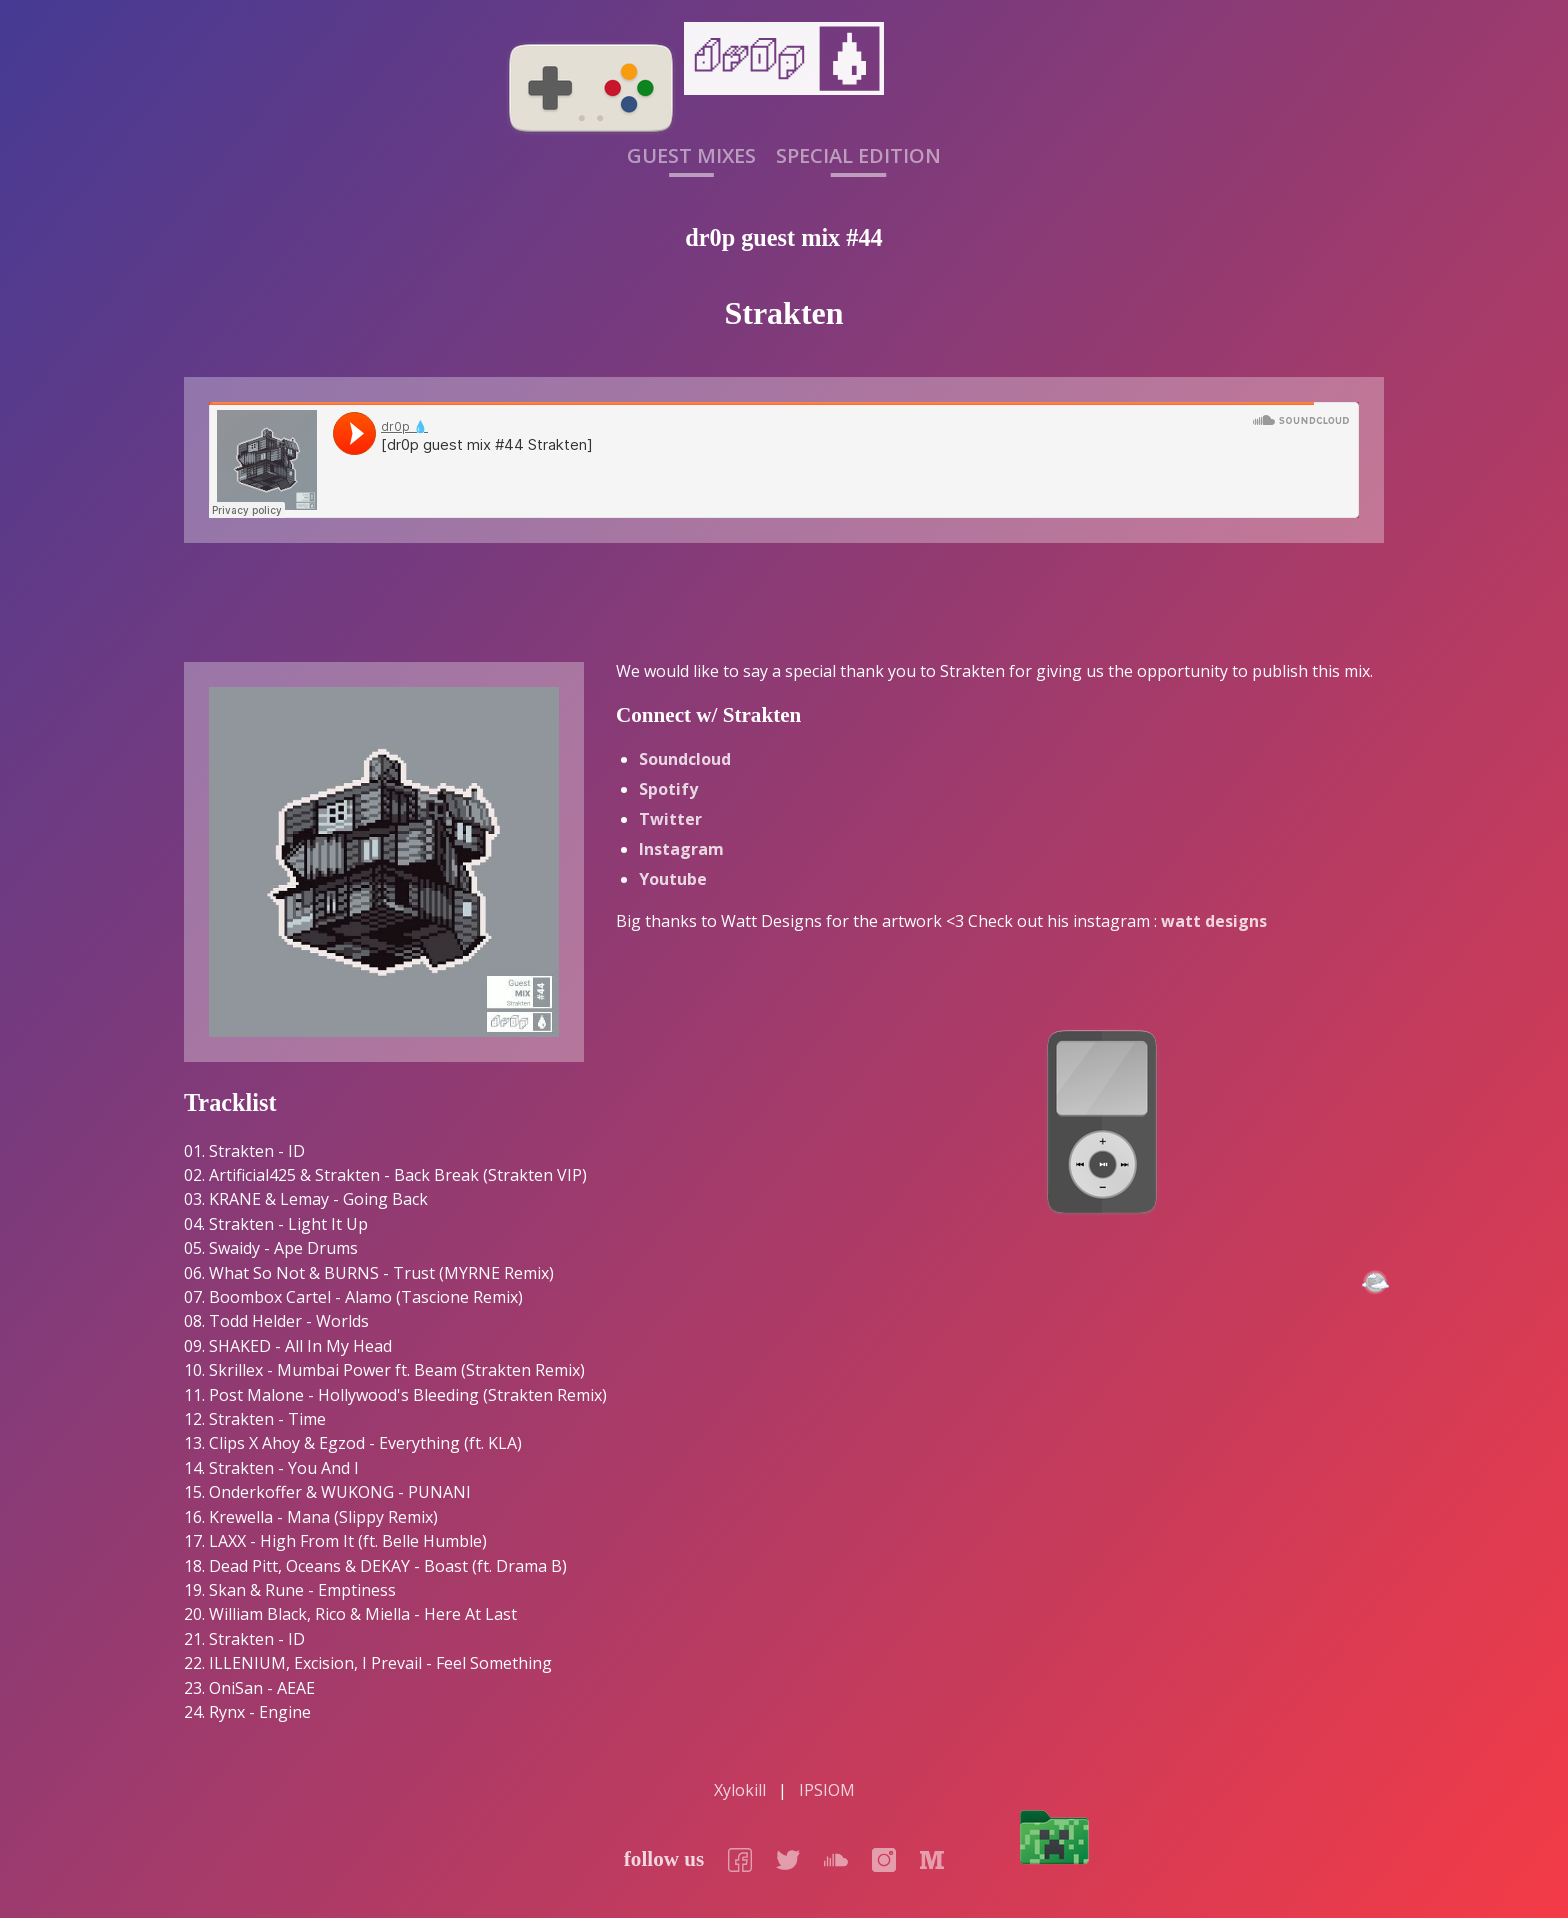 This screenshot has width=1568, height=1918. I want to click on indicates a connected game controller, so click(591, 88).